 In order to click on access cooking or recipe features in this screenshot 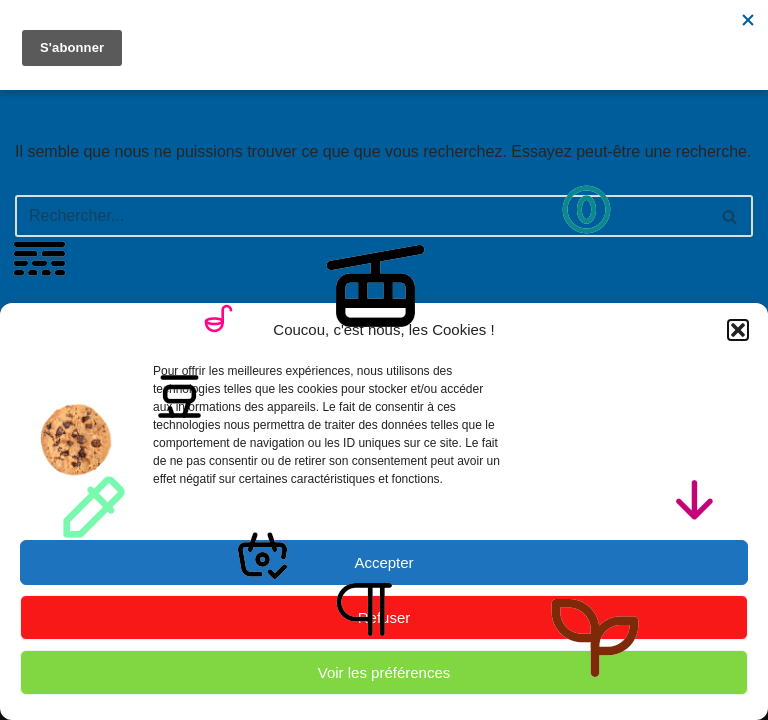, I will do `click(218, 318)`.